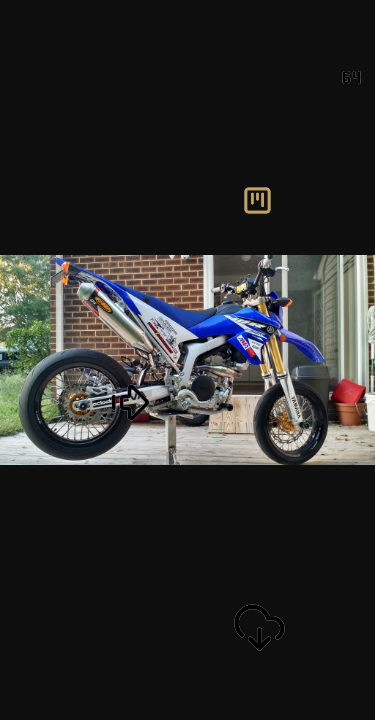 Image resolution: width=375 pixels, height=720 pixels. Describe the element at coordinates (351, 77) in the screenshot. I see `indicates a 64-bit system or application` at that location.